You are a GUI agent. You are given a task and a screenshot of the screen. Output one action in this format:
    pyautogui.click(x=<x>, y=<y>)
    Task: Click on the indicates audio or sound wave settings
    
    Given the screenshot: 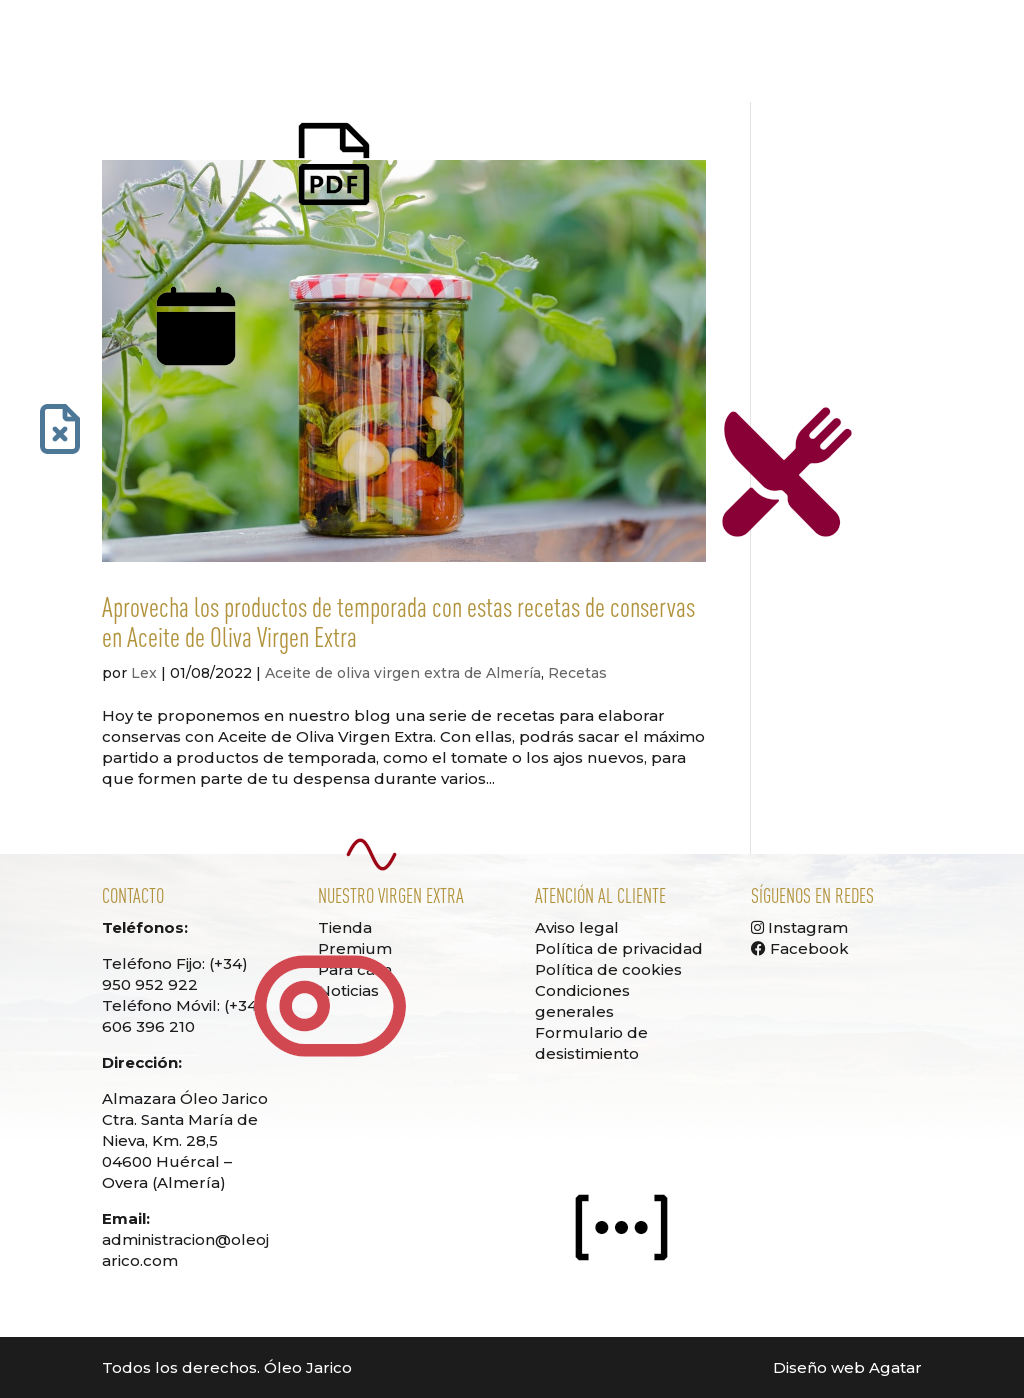 What is the action you would take?
    pyautogui.click(x=371, y=854)
    